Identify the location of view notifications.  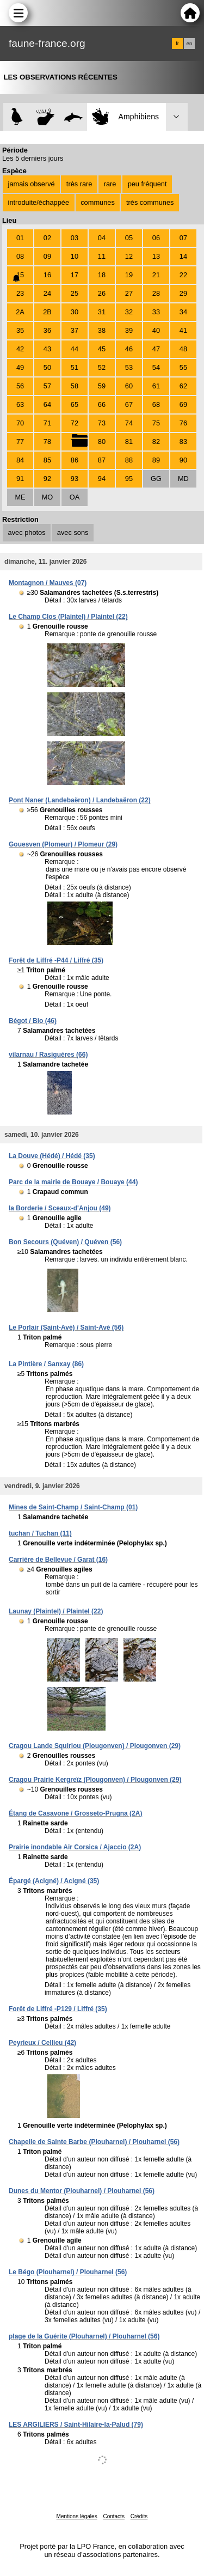
(16, 278).